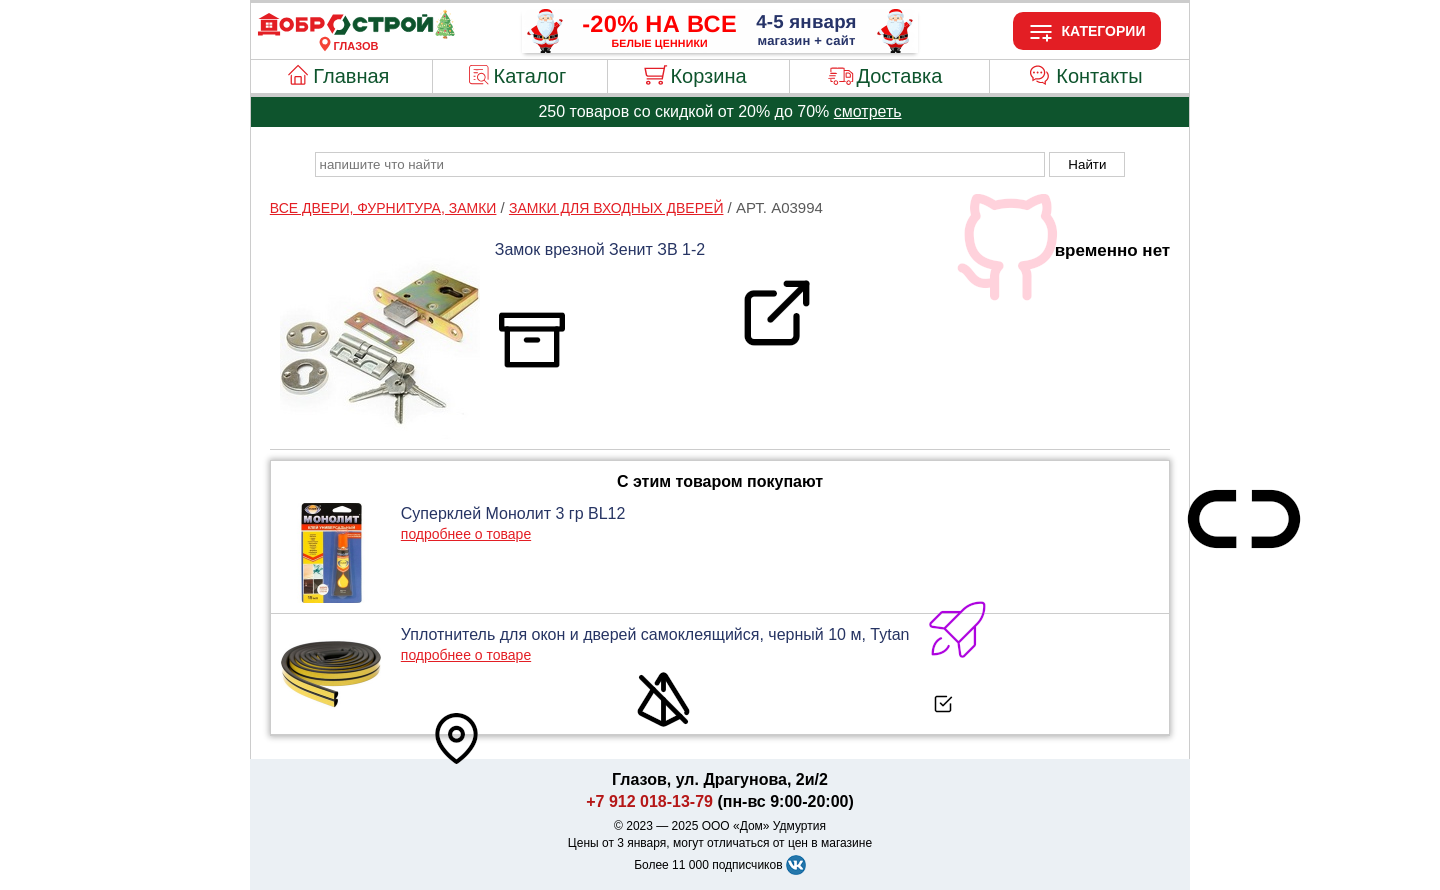 This screenshot has height=890, width=1440. I want to click on disable or hide pyramid view, so click(663, 699).